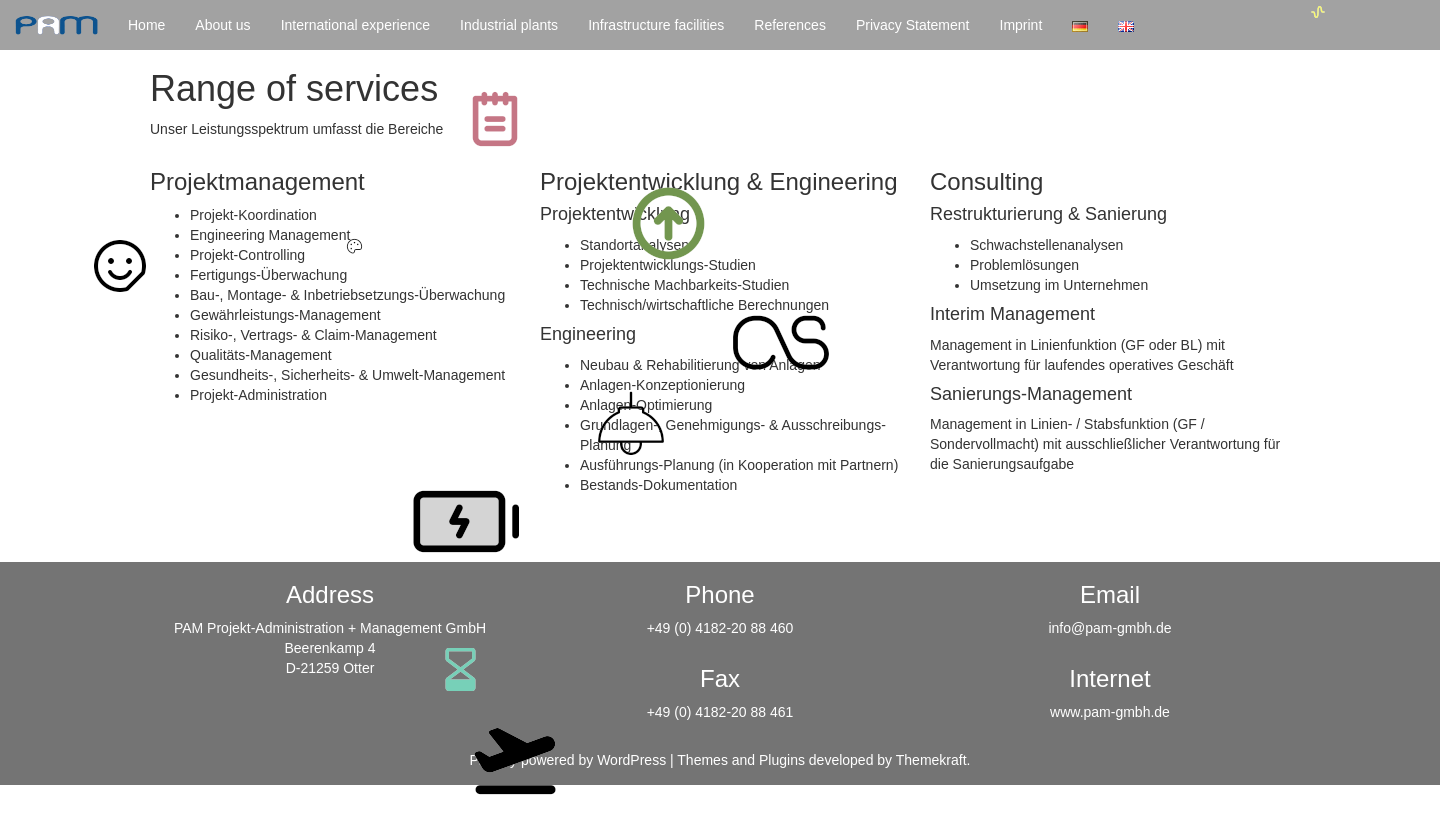 The width and height of the screenshot is (1440, 813). I want to click on open notepad or notes app, so click(495, 120).